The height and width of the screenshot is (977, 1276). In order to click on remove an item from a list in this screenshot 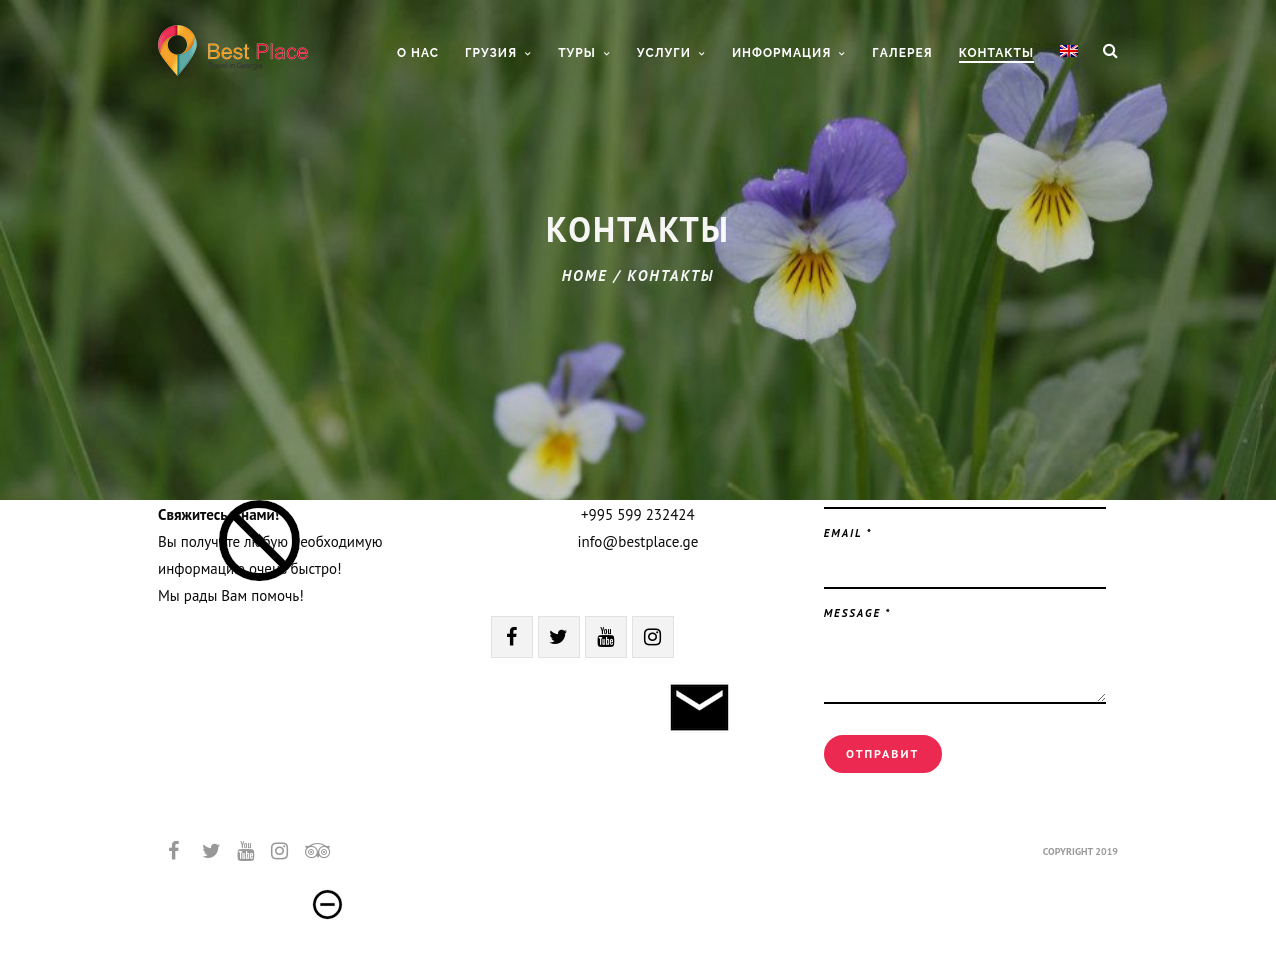, I will do `click(327, 904)`.